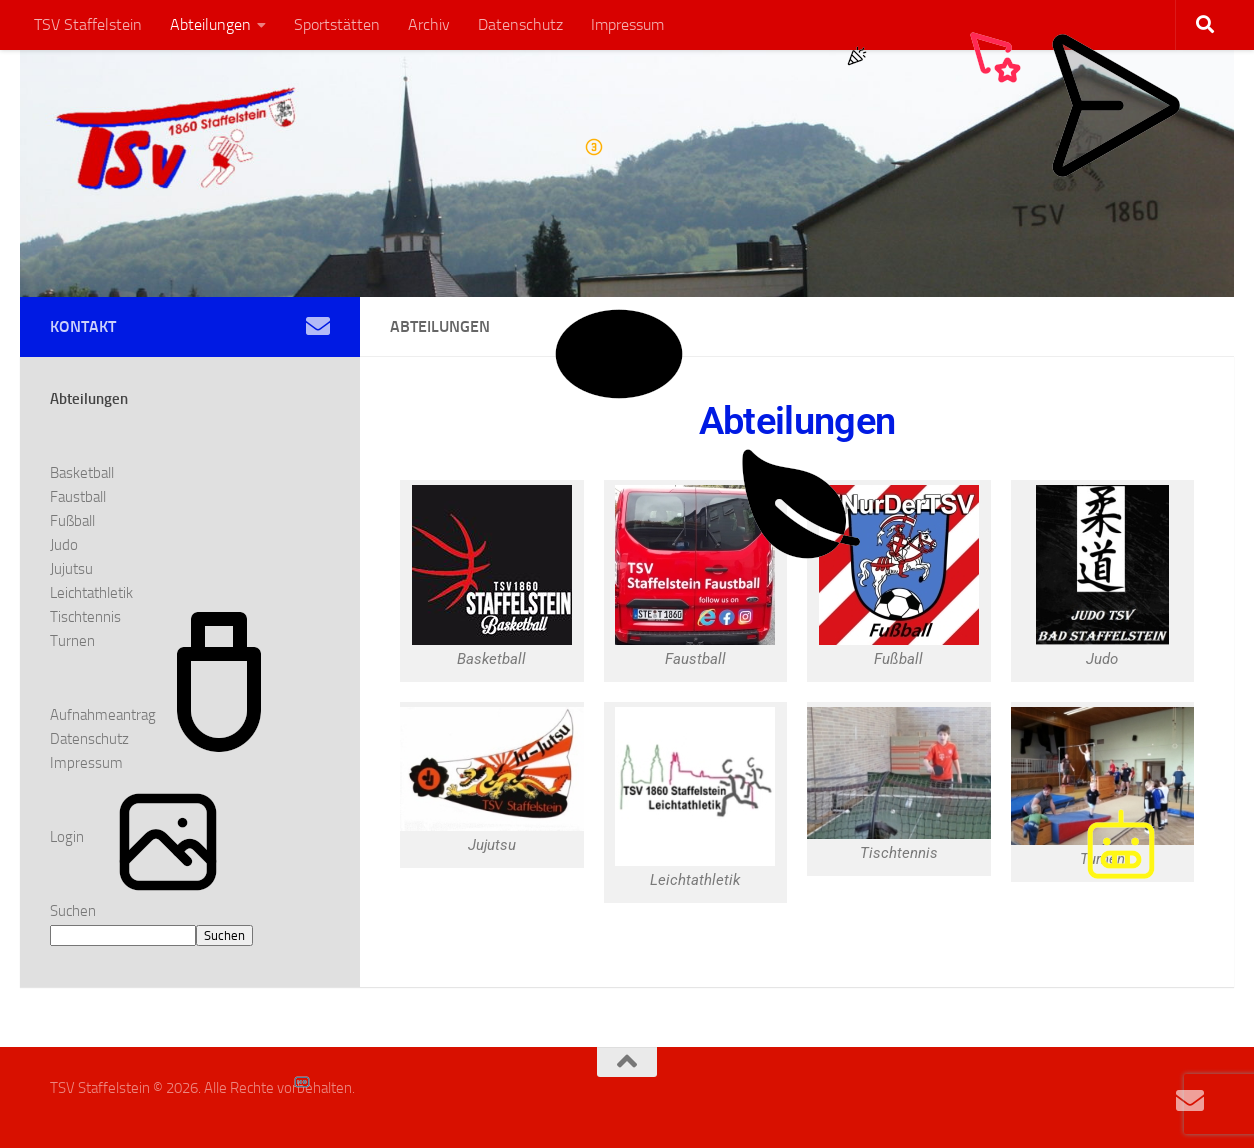 The width and height of the screenshot is (1254, 1148). What do you see at coordinates (594, 147) in the screenshot?
I see `step 3 in a multi-step process` at bounding box center [594, 147].